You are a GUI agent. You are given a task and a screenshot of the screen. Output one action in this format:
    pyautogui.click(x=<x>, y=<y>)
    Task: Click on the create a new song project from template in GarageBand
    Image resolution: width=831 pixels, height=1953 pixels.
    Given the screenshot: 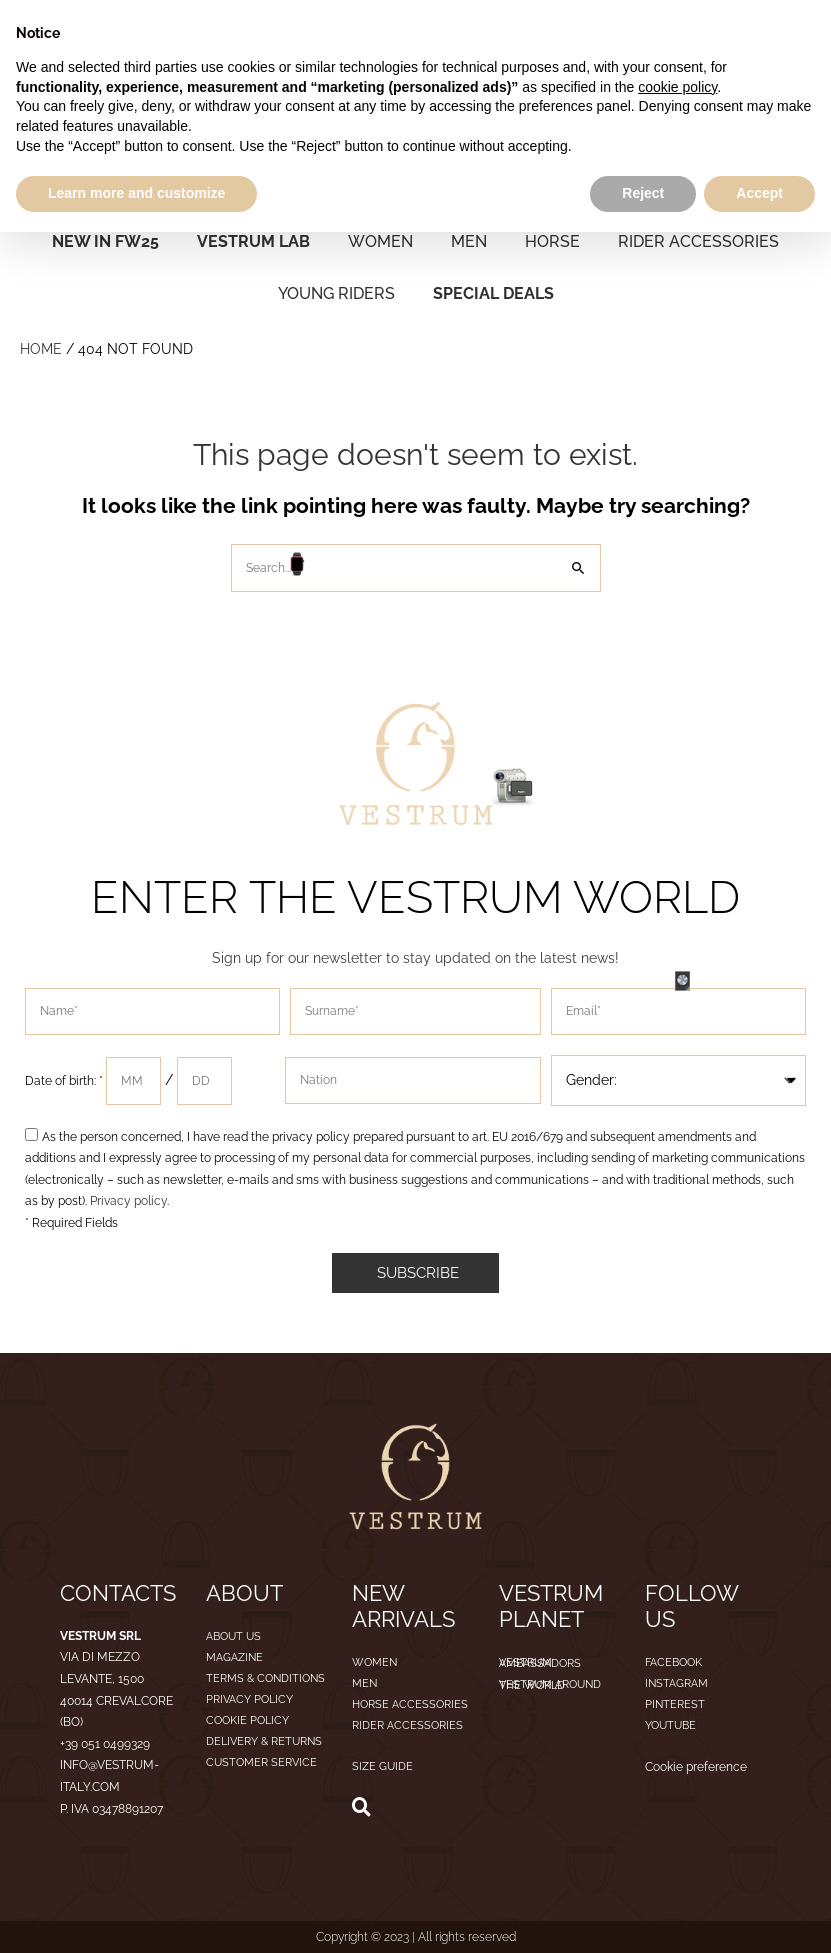 What is the action you would take?
    pyautogui.click(x=682, y=981)
    